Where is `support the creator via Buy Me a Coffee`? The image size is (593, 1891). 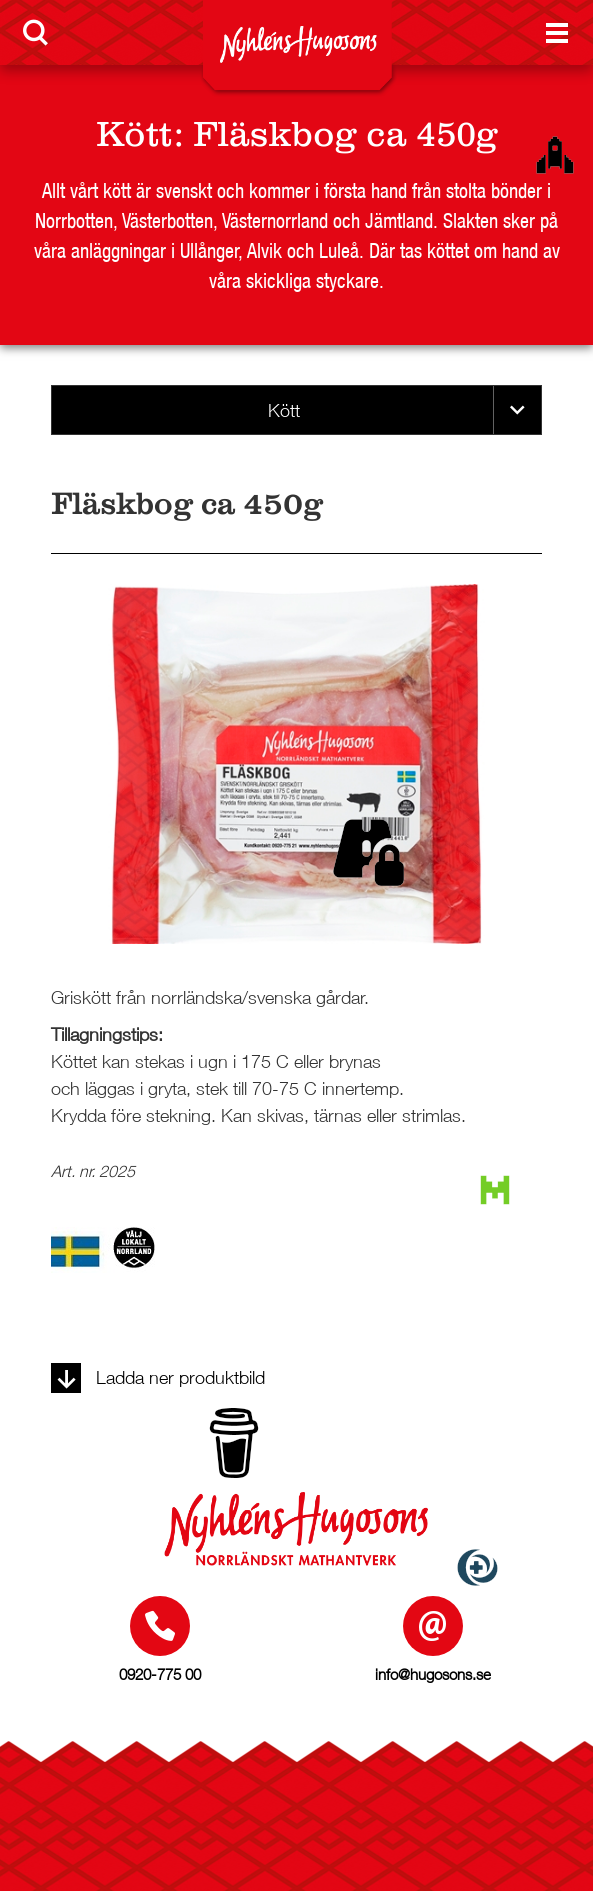
support the creator via Buy Me a Coffee is located at coordinates (234, 1443).